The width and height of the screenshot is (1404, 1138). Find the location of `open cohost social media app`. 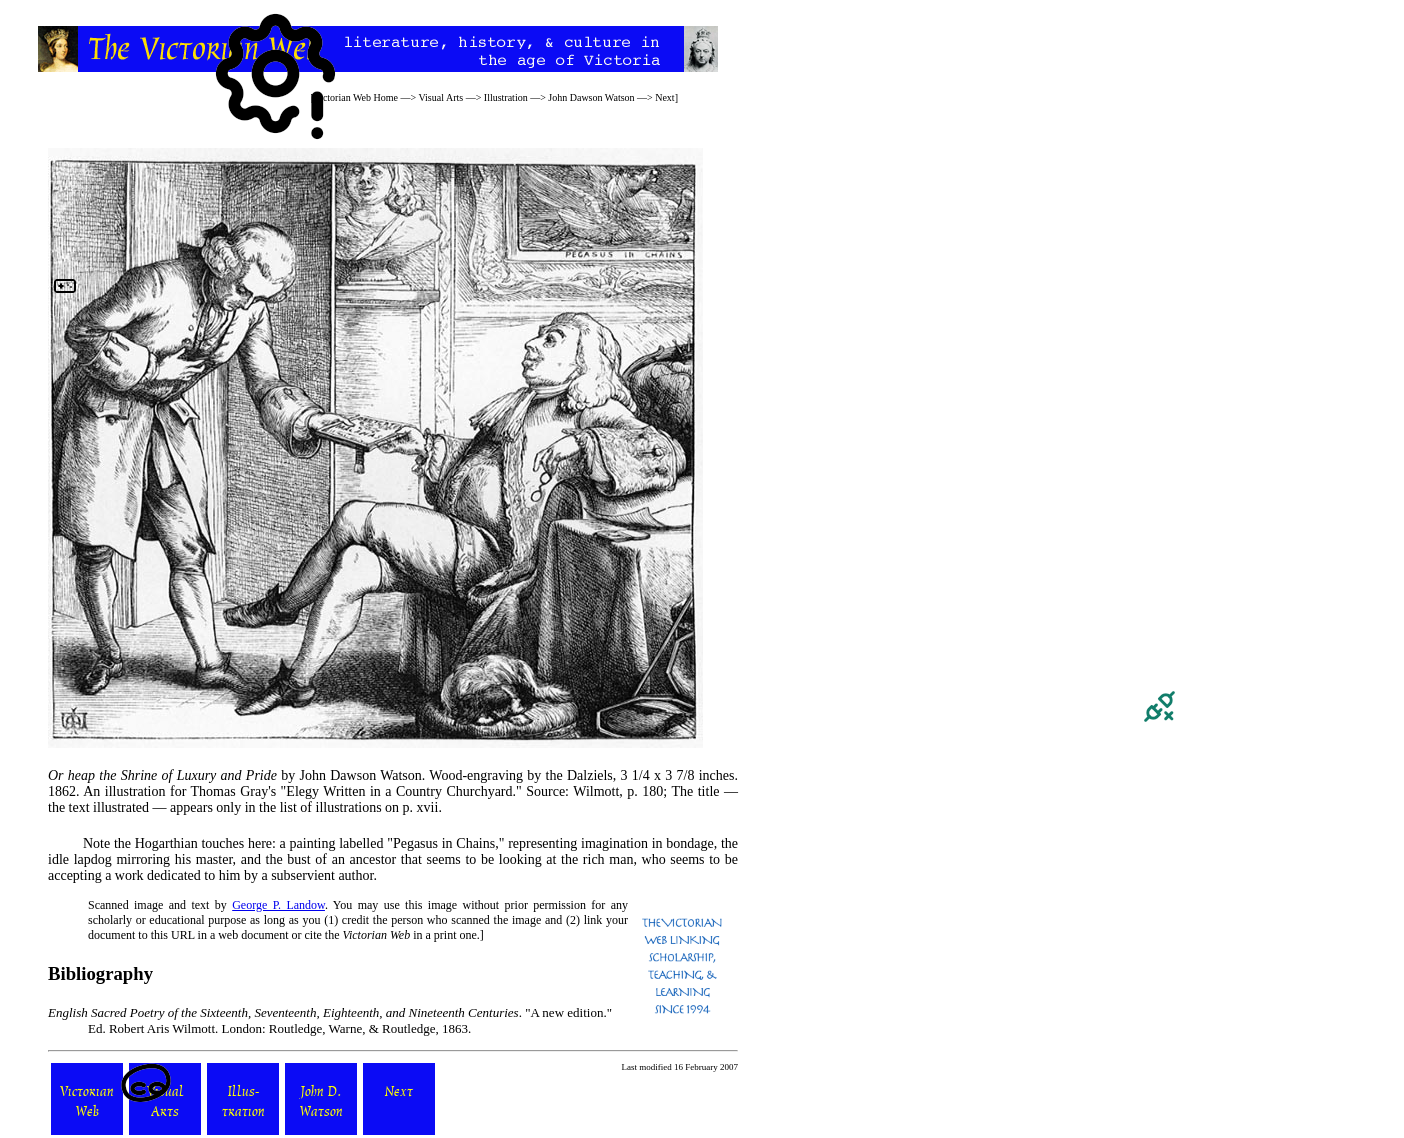

open cohost social media app is located at coordinates (146, 1084).